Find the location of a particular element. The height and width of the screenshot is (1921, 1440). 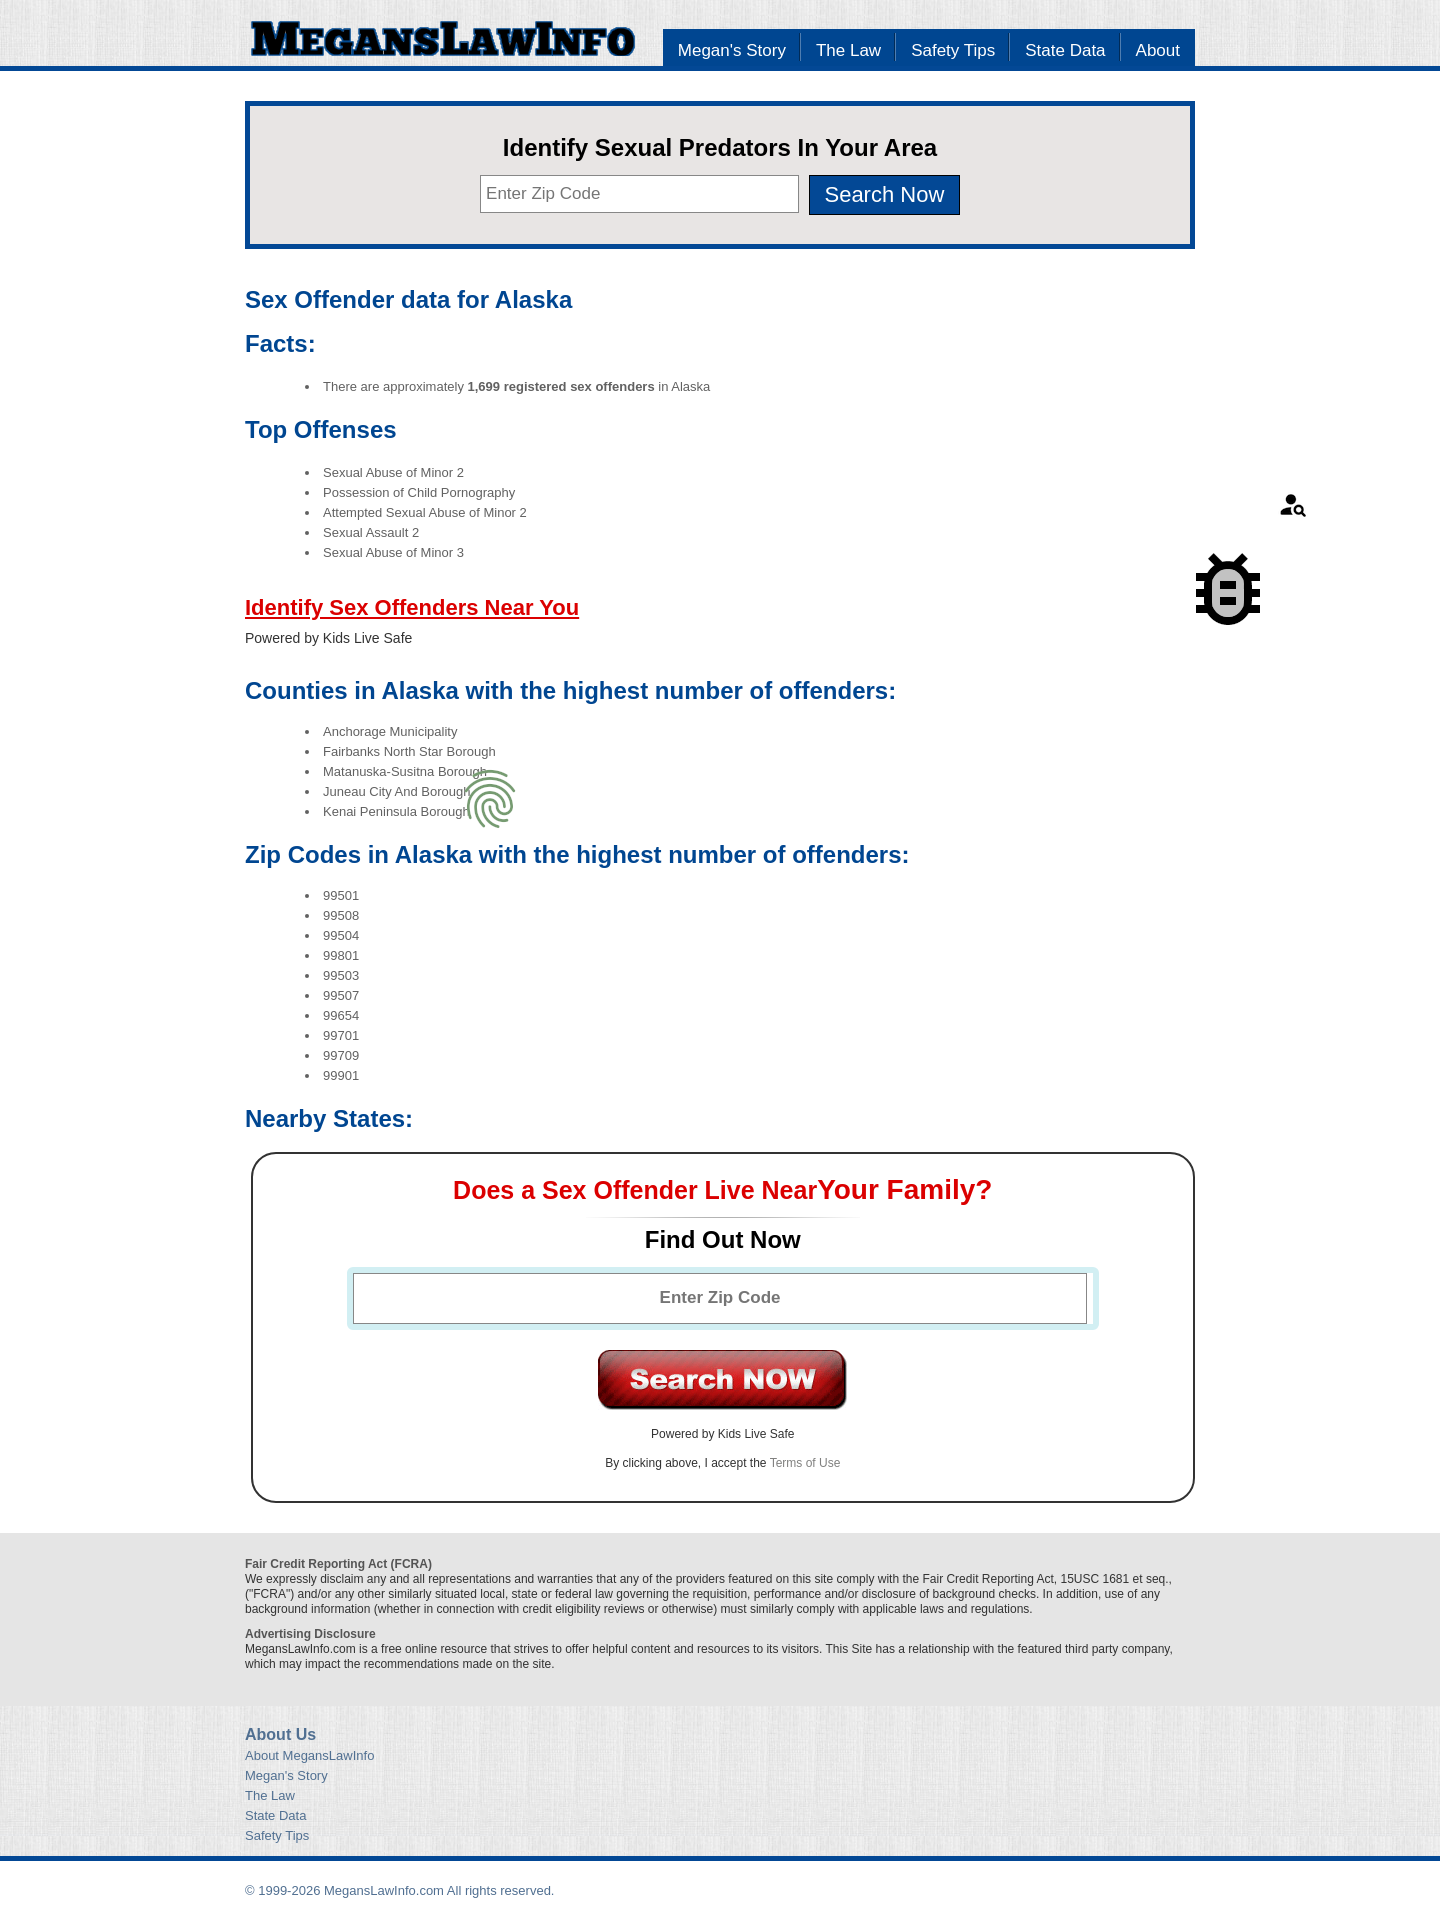

report a bug or issue is located at coordinates (1228, 589).